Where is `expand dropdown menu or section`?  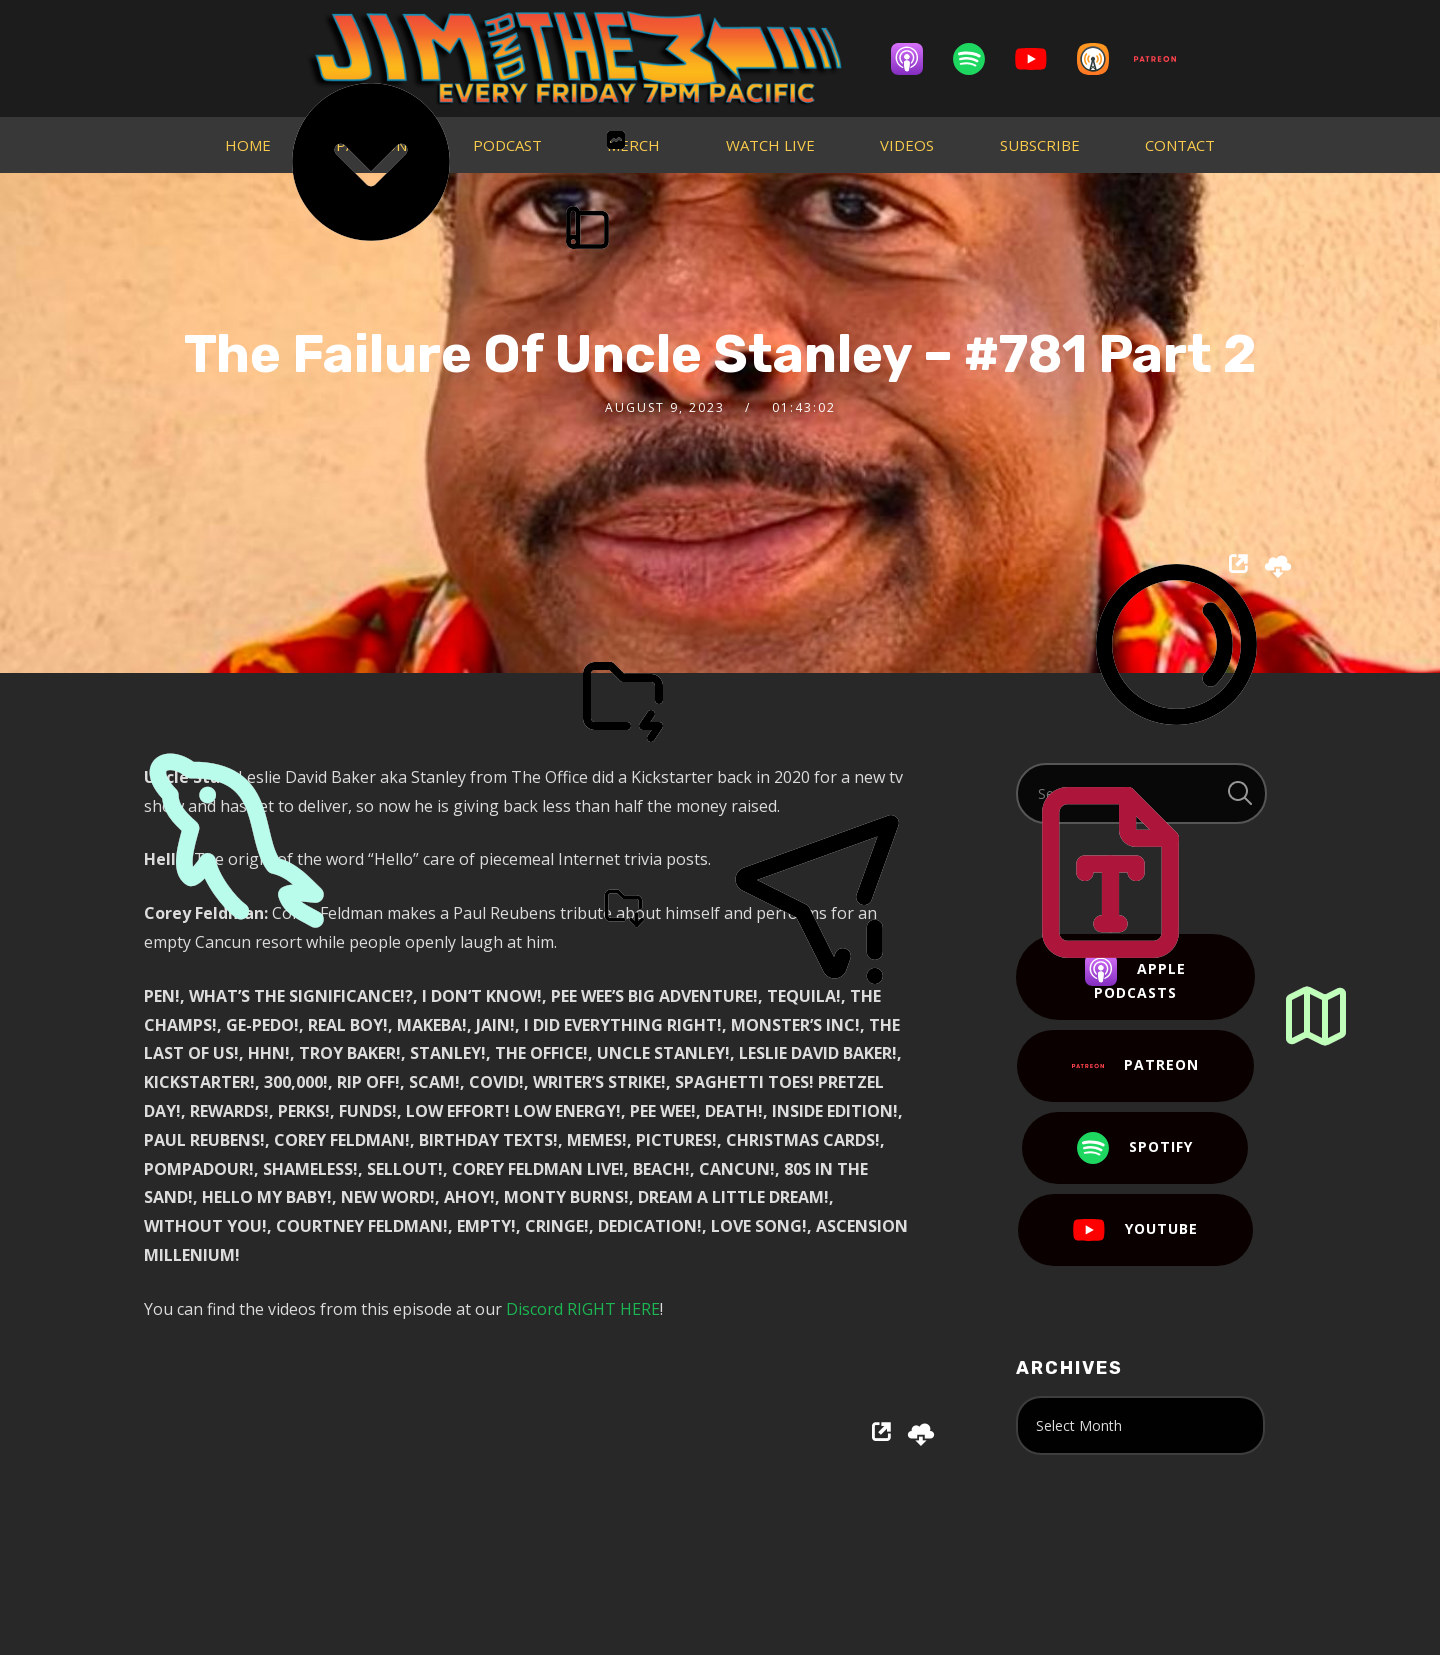 expand dropdown menu or section is located at coordinates (371, 162).